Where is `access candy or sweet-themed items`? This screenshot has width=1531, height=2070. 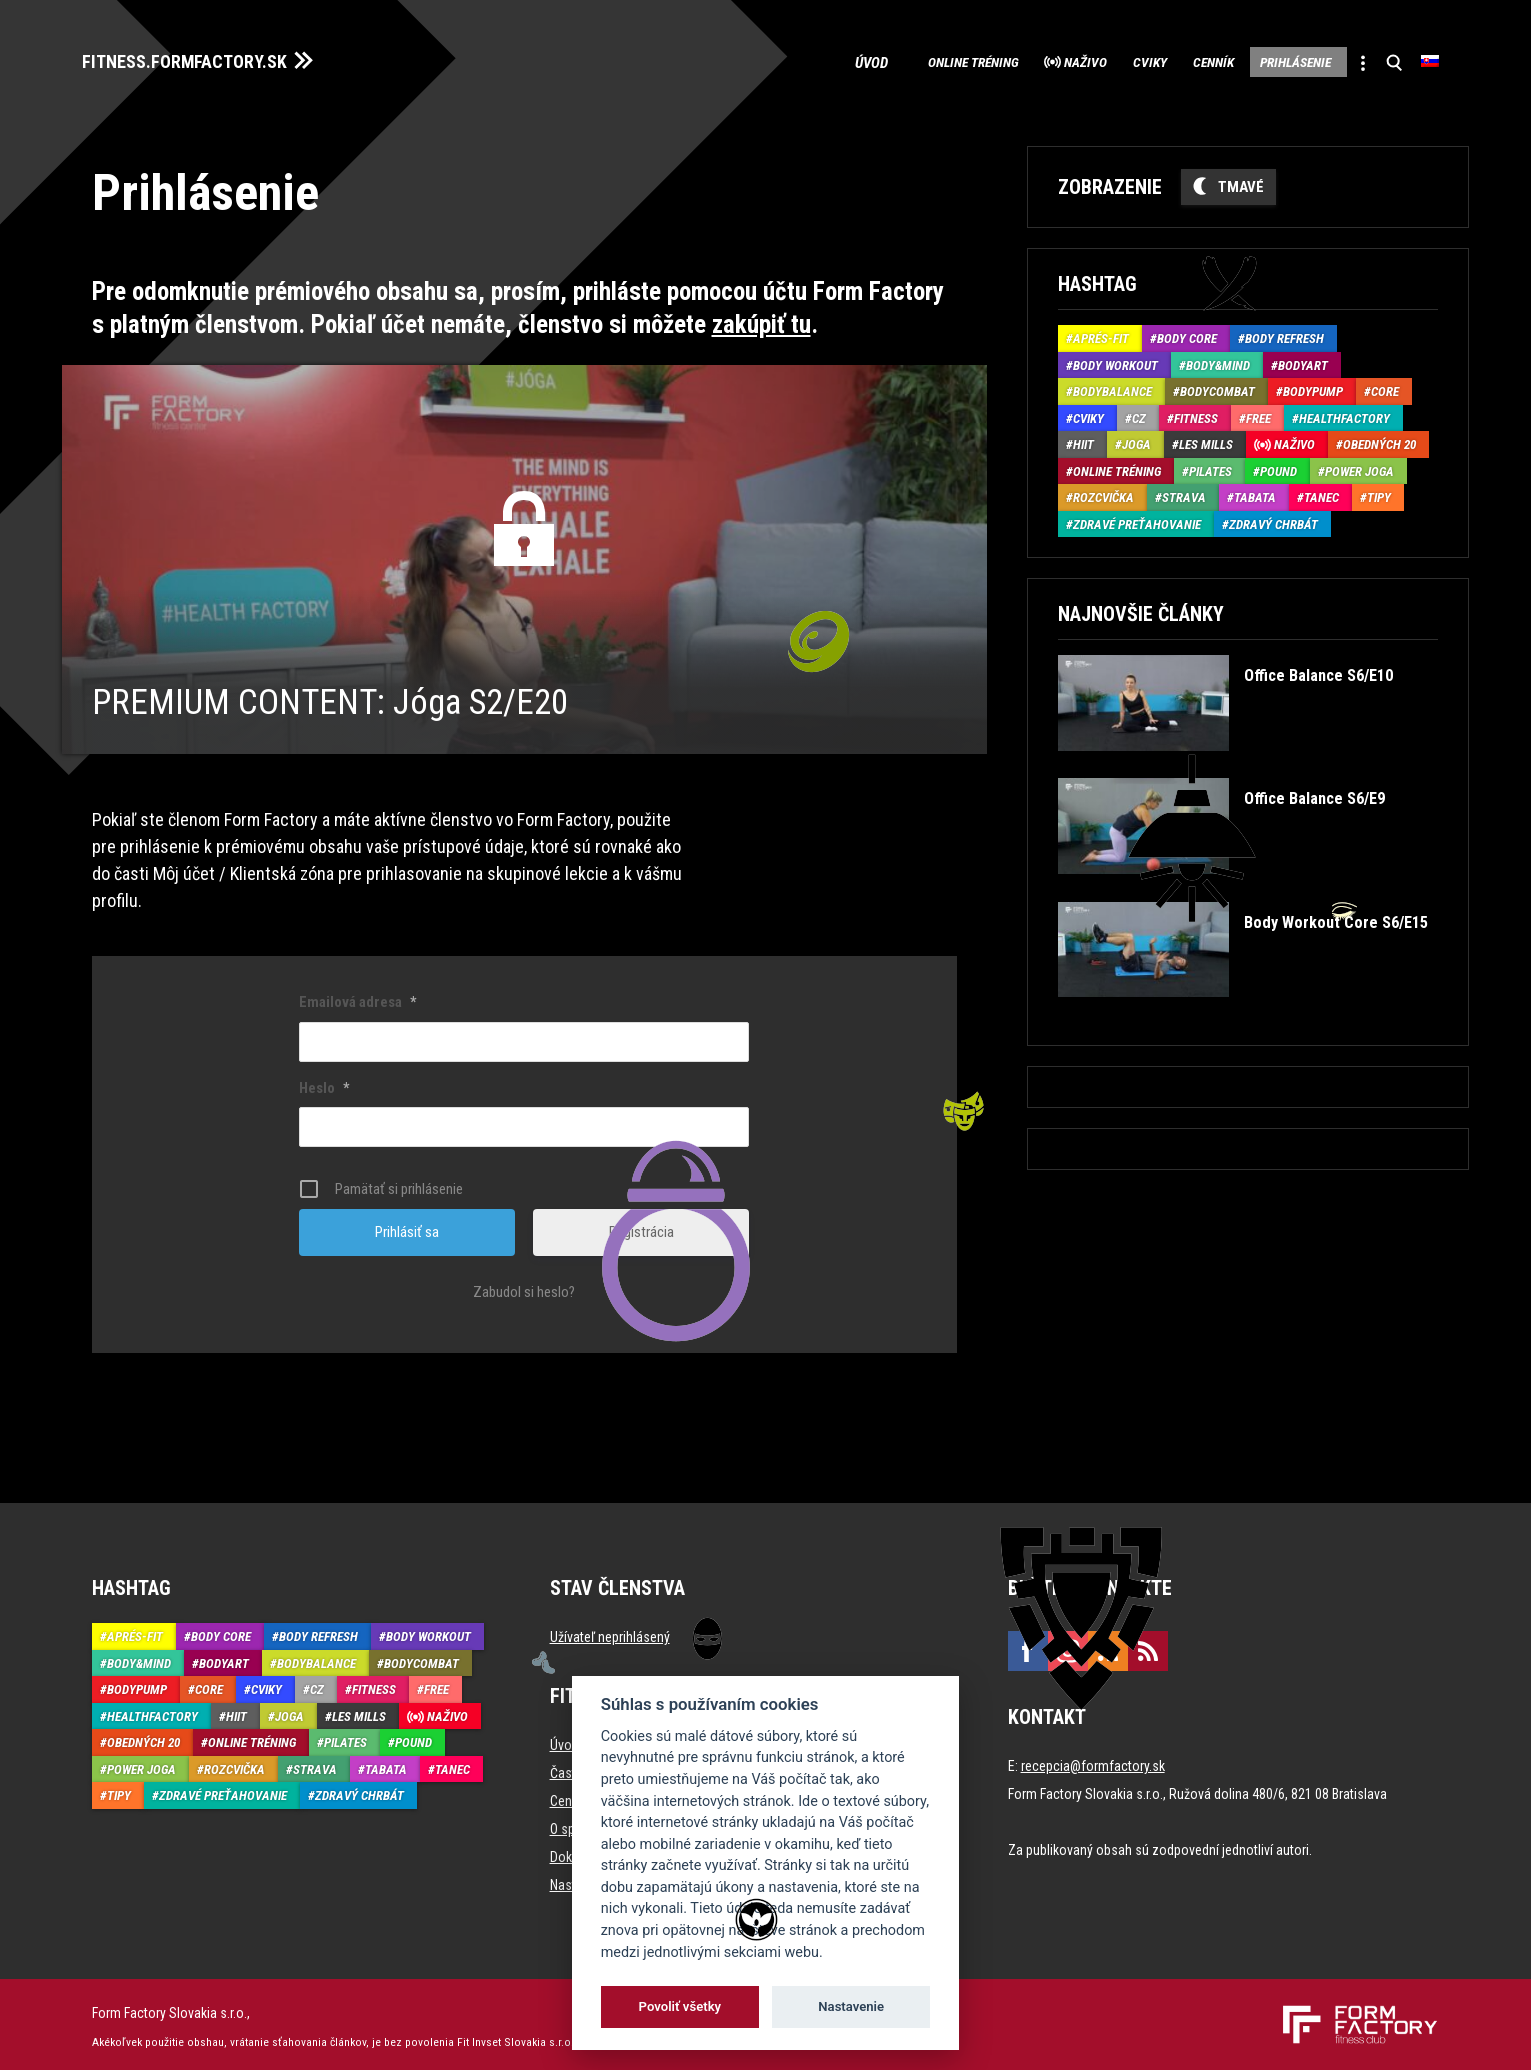
access candy or sweet-themed items is located at coordinates (543, 1662).